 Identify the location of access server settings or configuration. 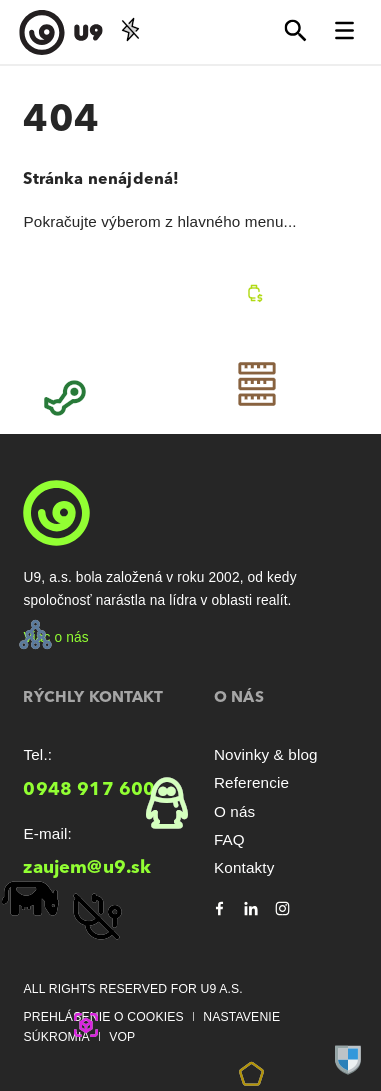
(257, 384).